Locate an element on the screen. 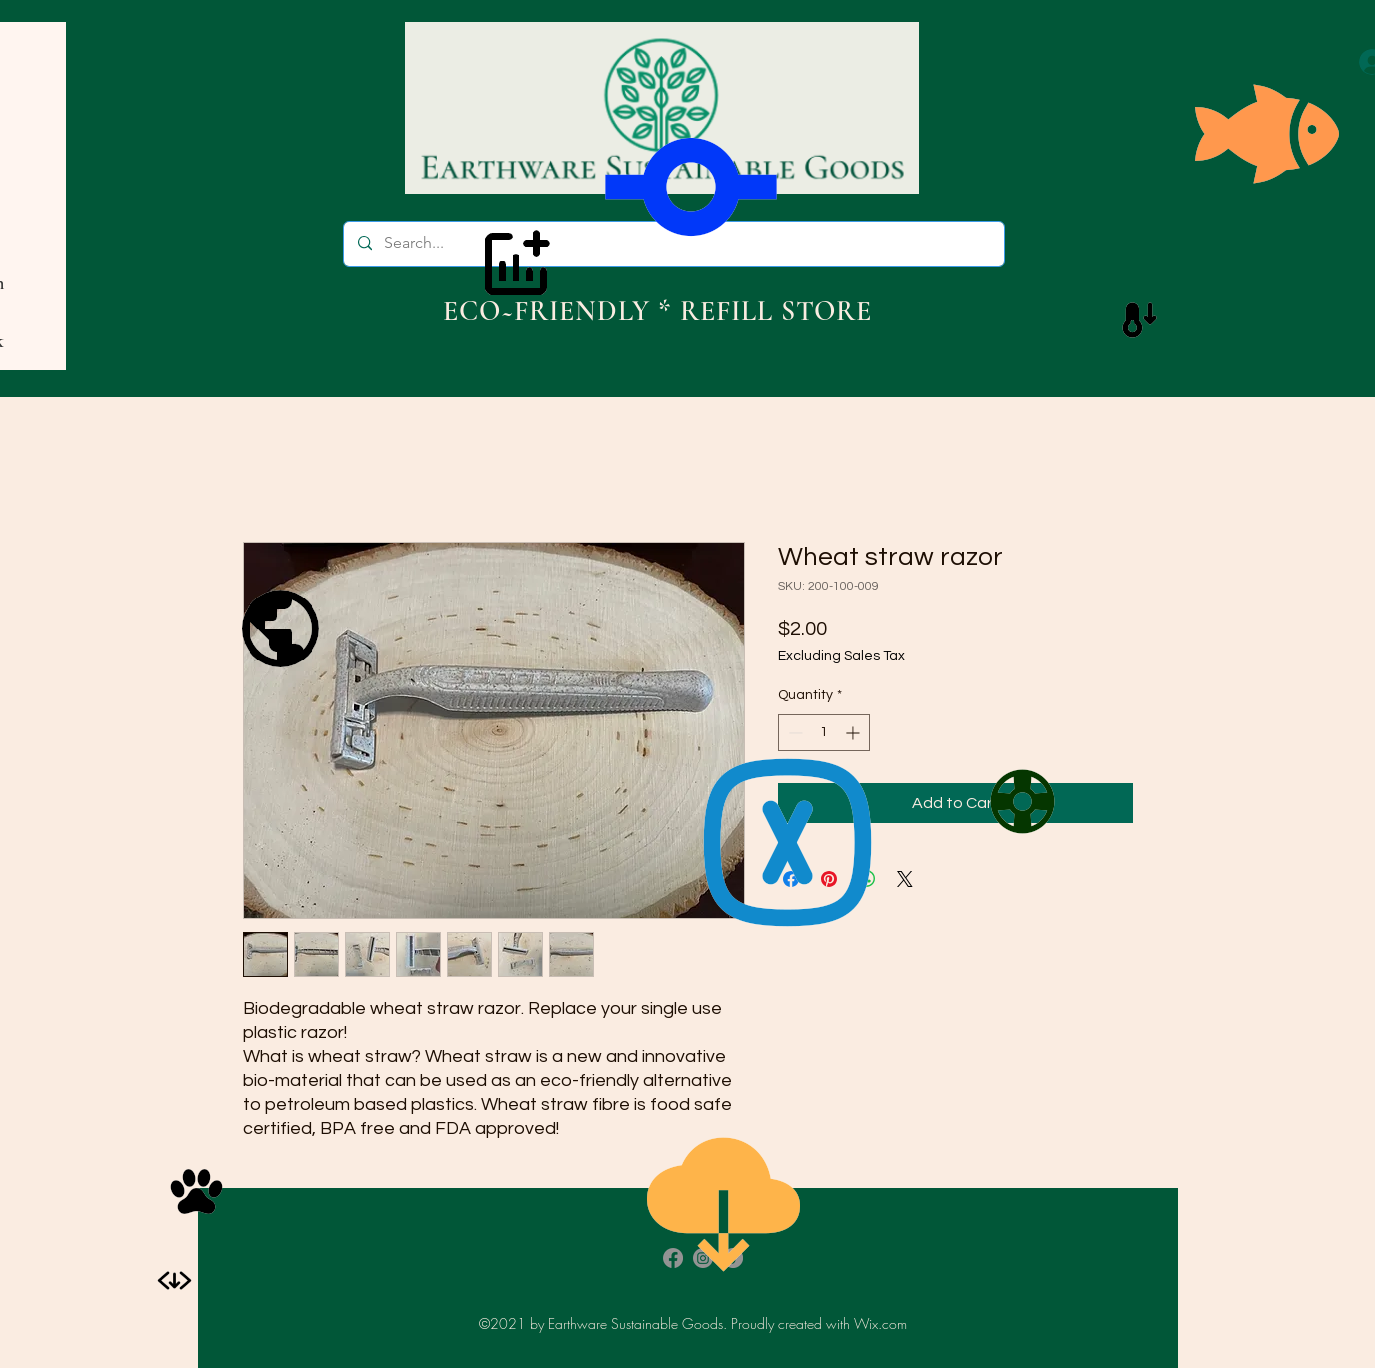 The width and height of the screenshot is (1375, 1368). access help or support center is located at coordinates (1022, 801).